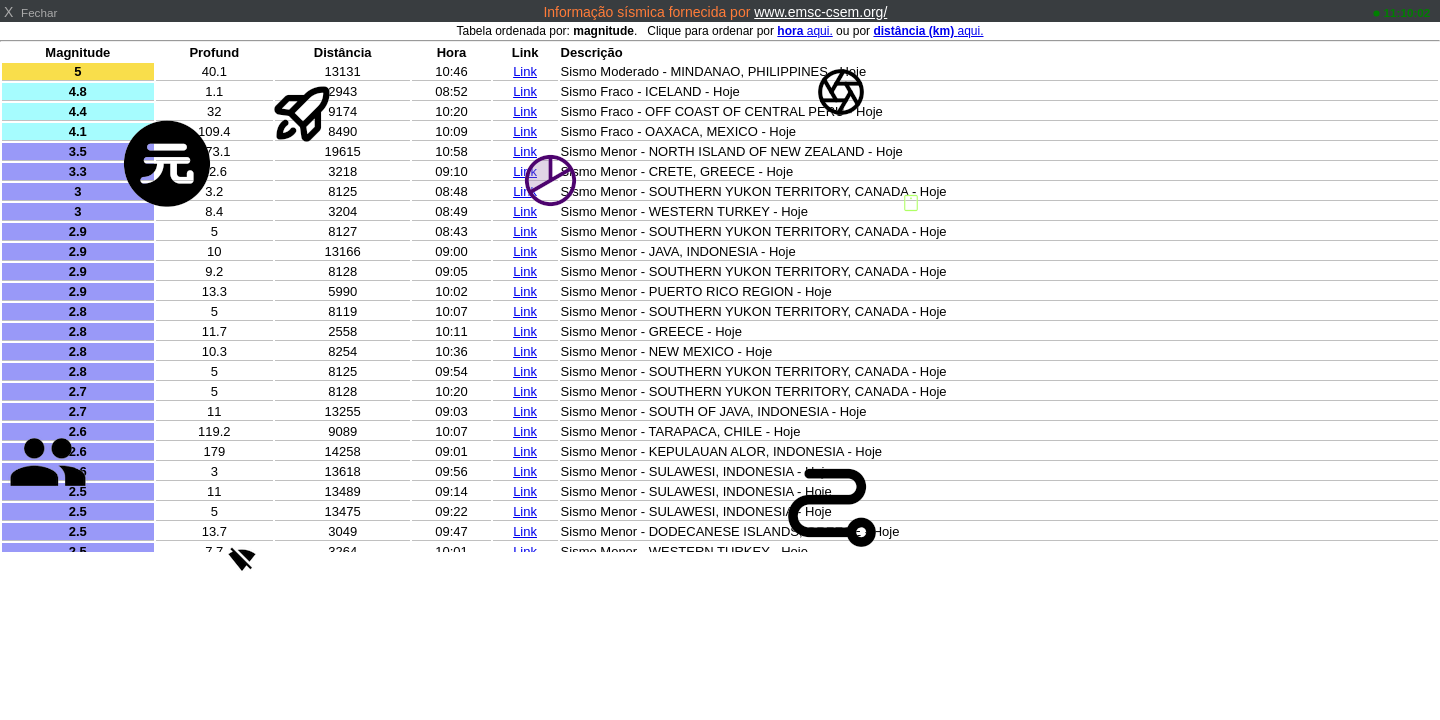 Image resolution: width=1440 pixels, height=720 pixels. I want to click on tablet device with front-facing camera, so click(911, 203).